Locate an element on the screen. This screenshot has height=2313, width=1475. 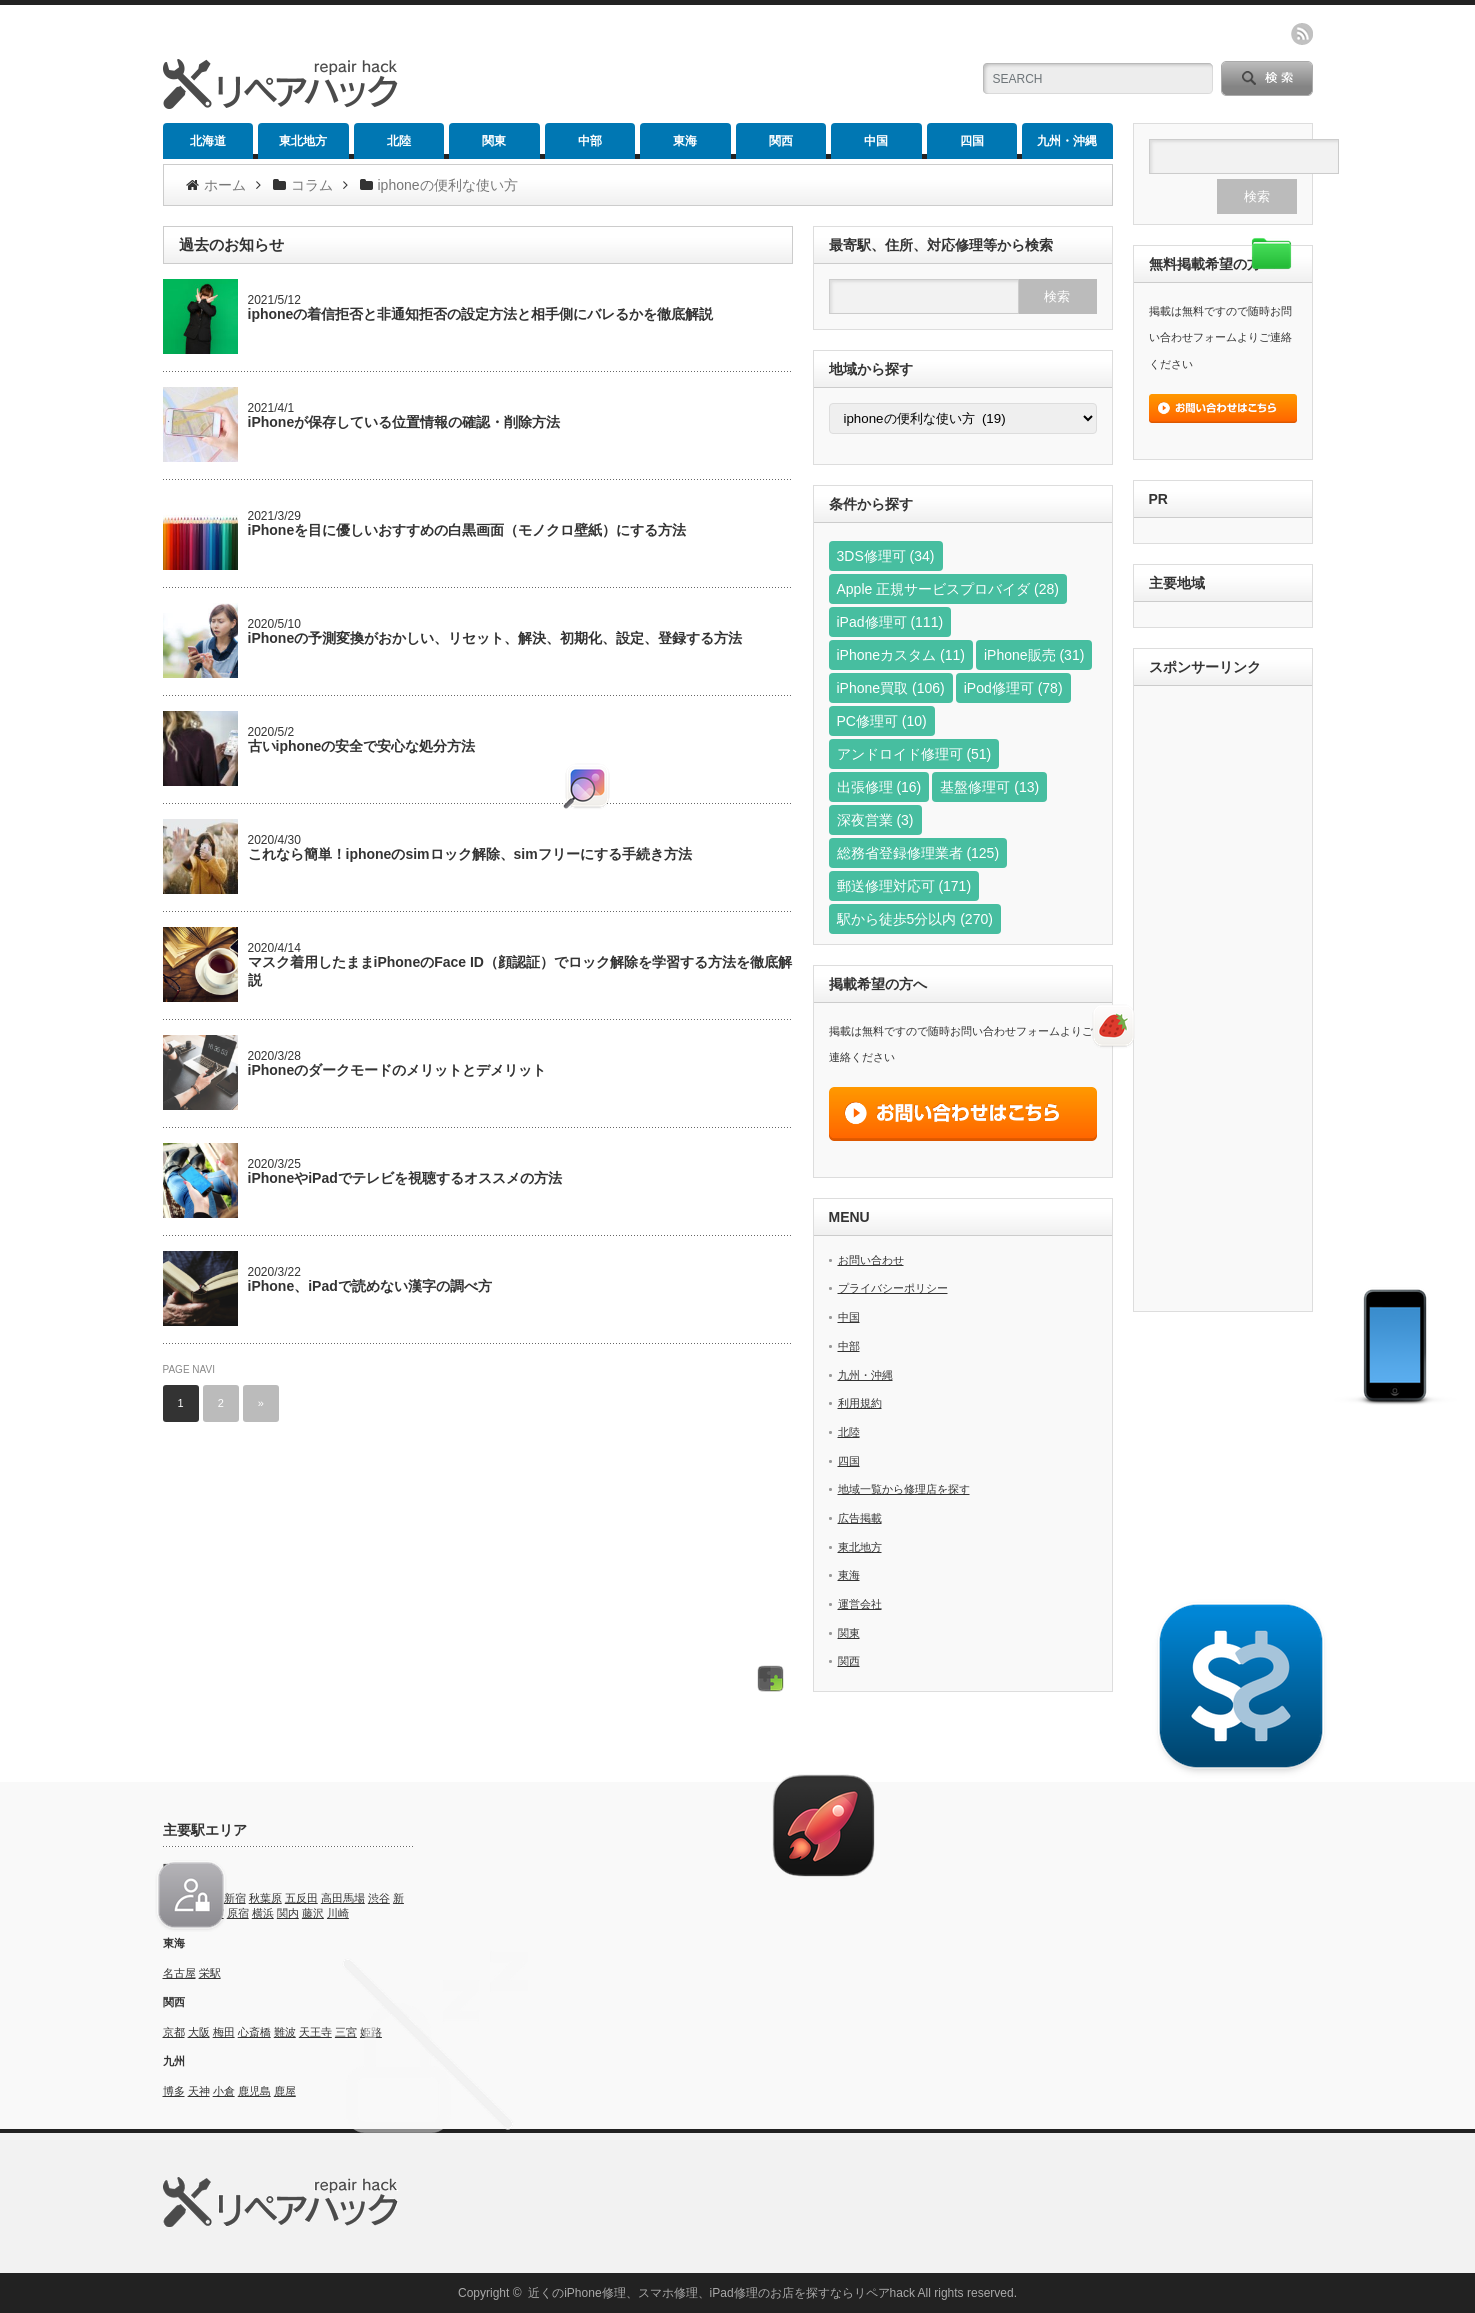
manage network information service (NIS) user settings is located at coordinates (191, 1896).